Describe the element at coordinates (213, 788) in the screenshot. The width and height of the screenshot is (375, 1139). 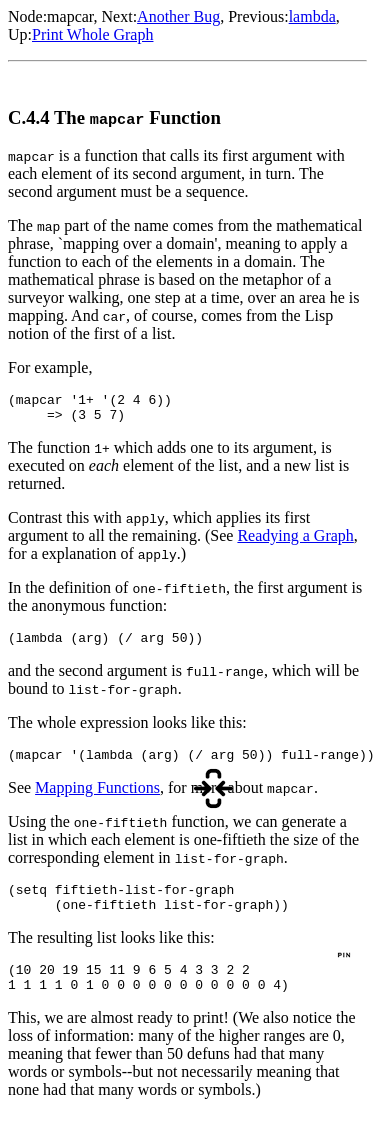
I see `narrow the viewport width` at that location.